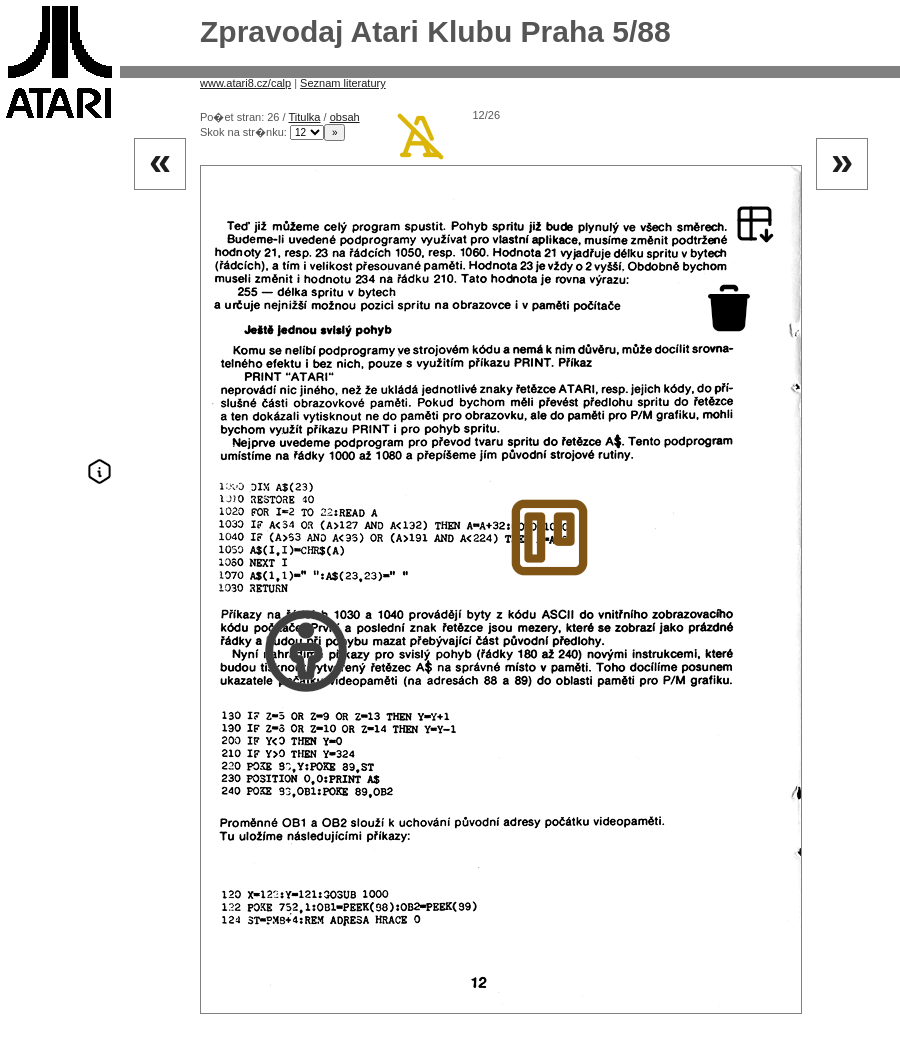 This screenshot has width=900, height=1064. Describe the element at coordinates (754, 223) in the screenshot. I see `download table data` at that location.